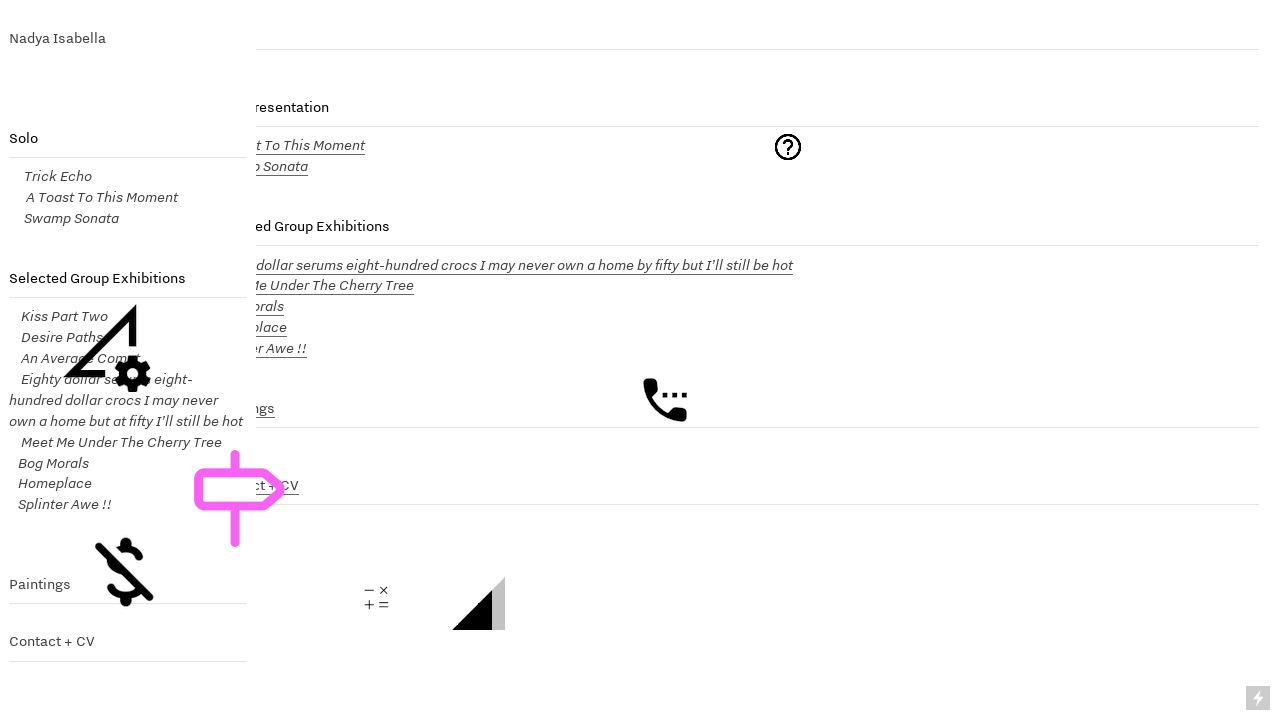 This screenshot has height=720, width=1280. Describe the element at coordinates (236, 498) in the screenshot. I see `view project milestones` at that location.